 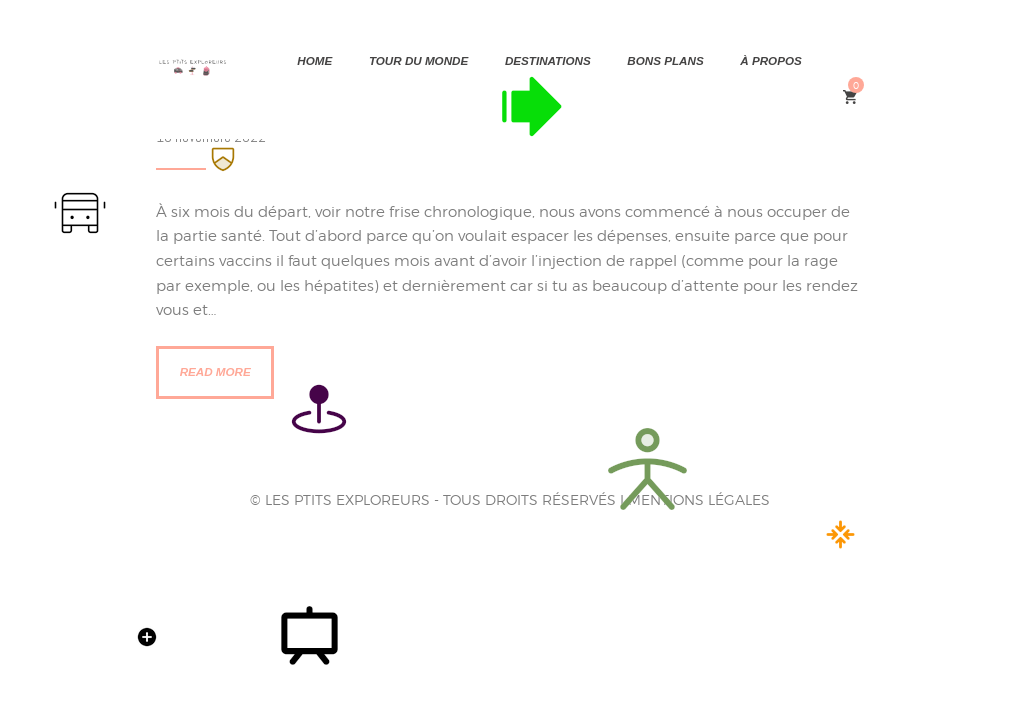 What do you see at coordinates (223, 158) in the screenshot?
I see `access security or protection settings` at bounding box center [223, 158].